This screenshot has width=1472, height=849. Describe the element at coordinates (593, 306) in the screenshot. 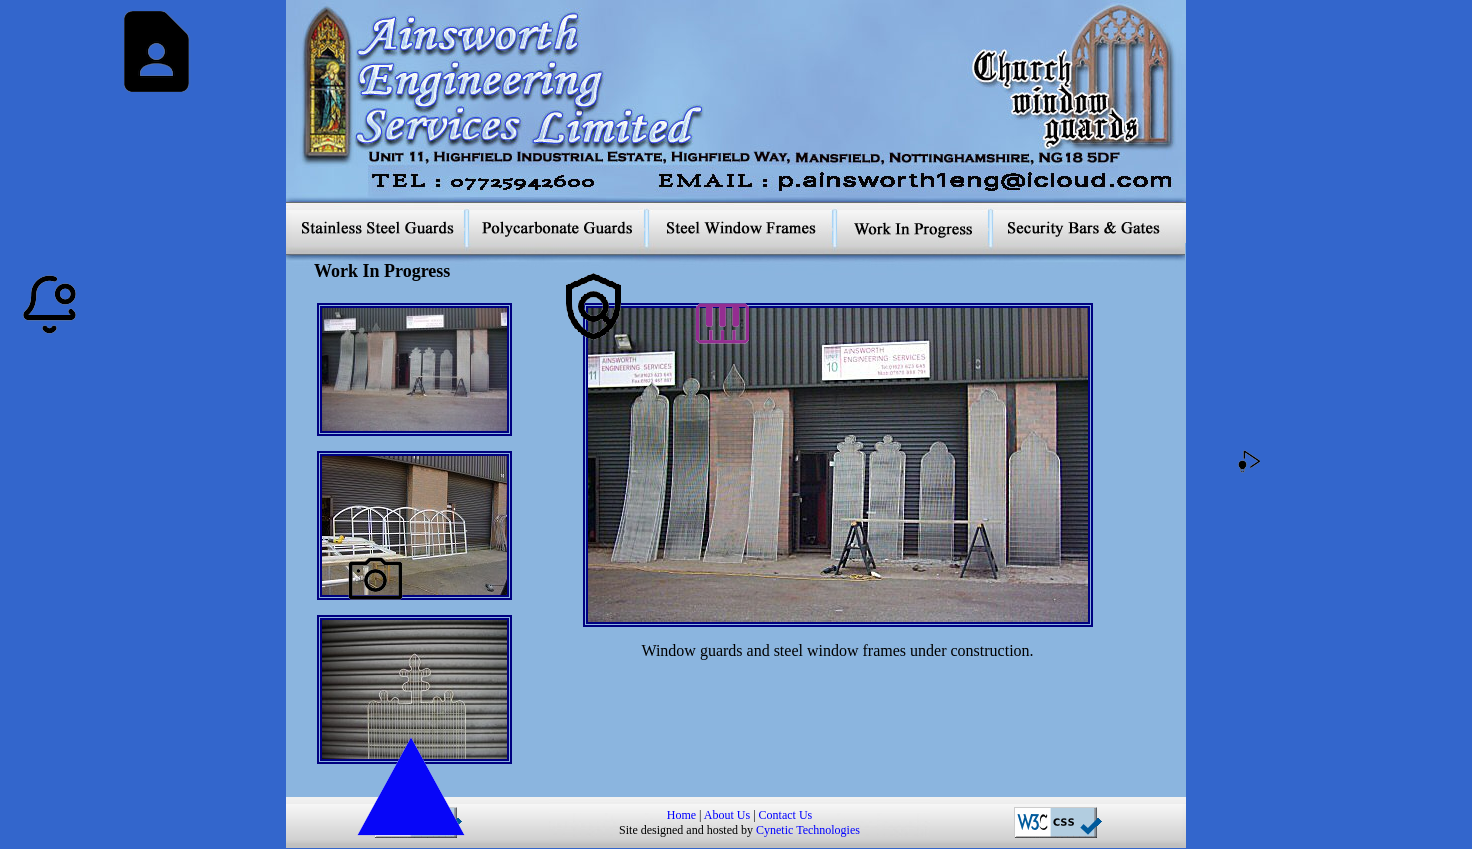

I see `view privacy policy or terms` at that location.